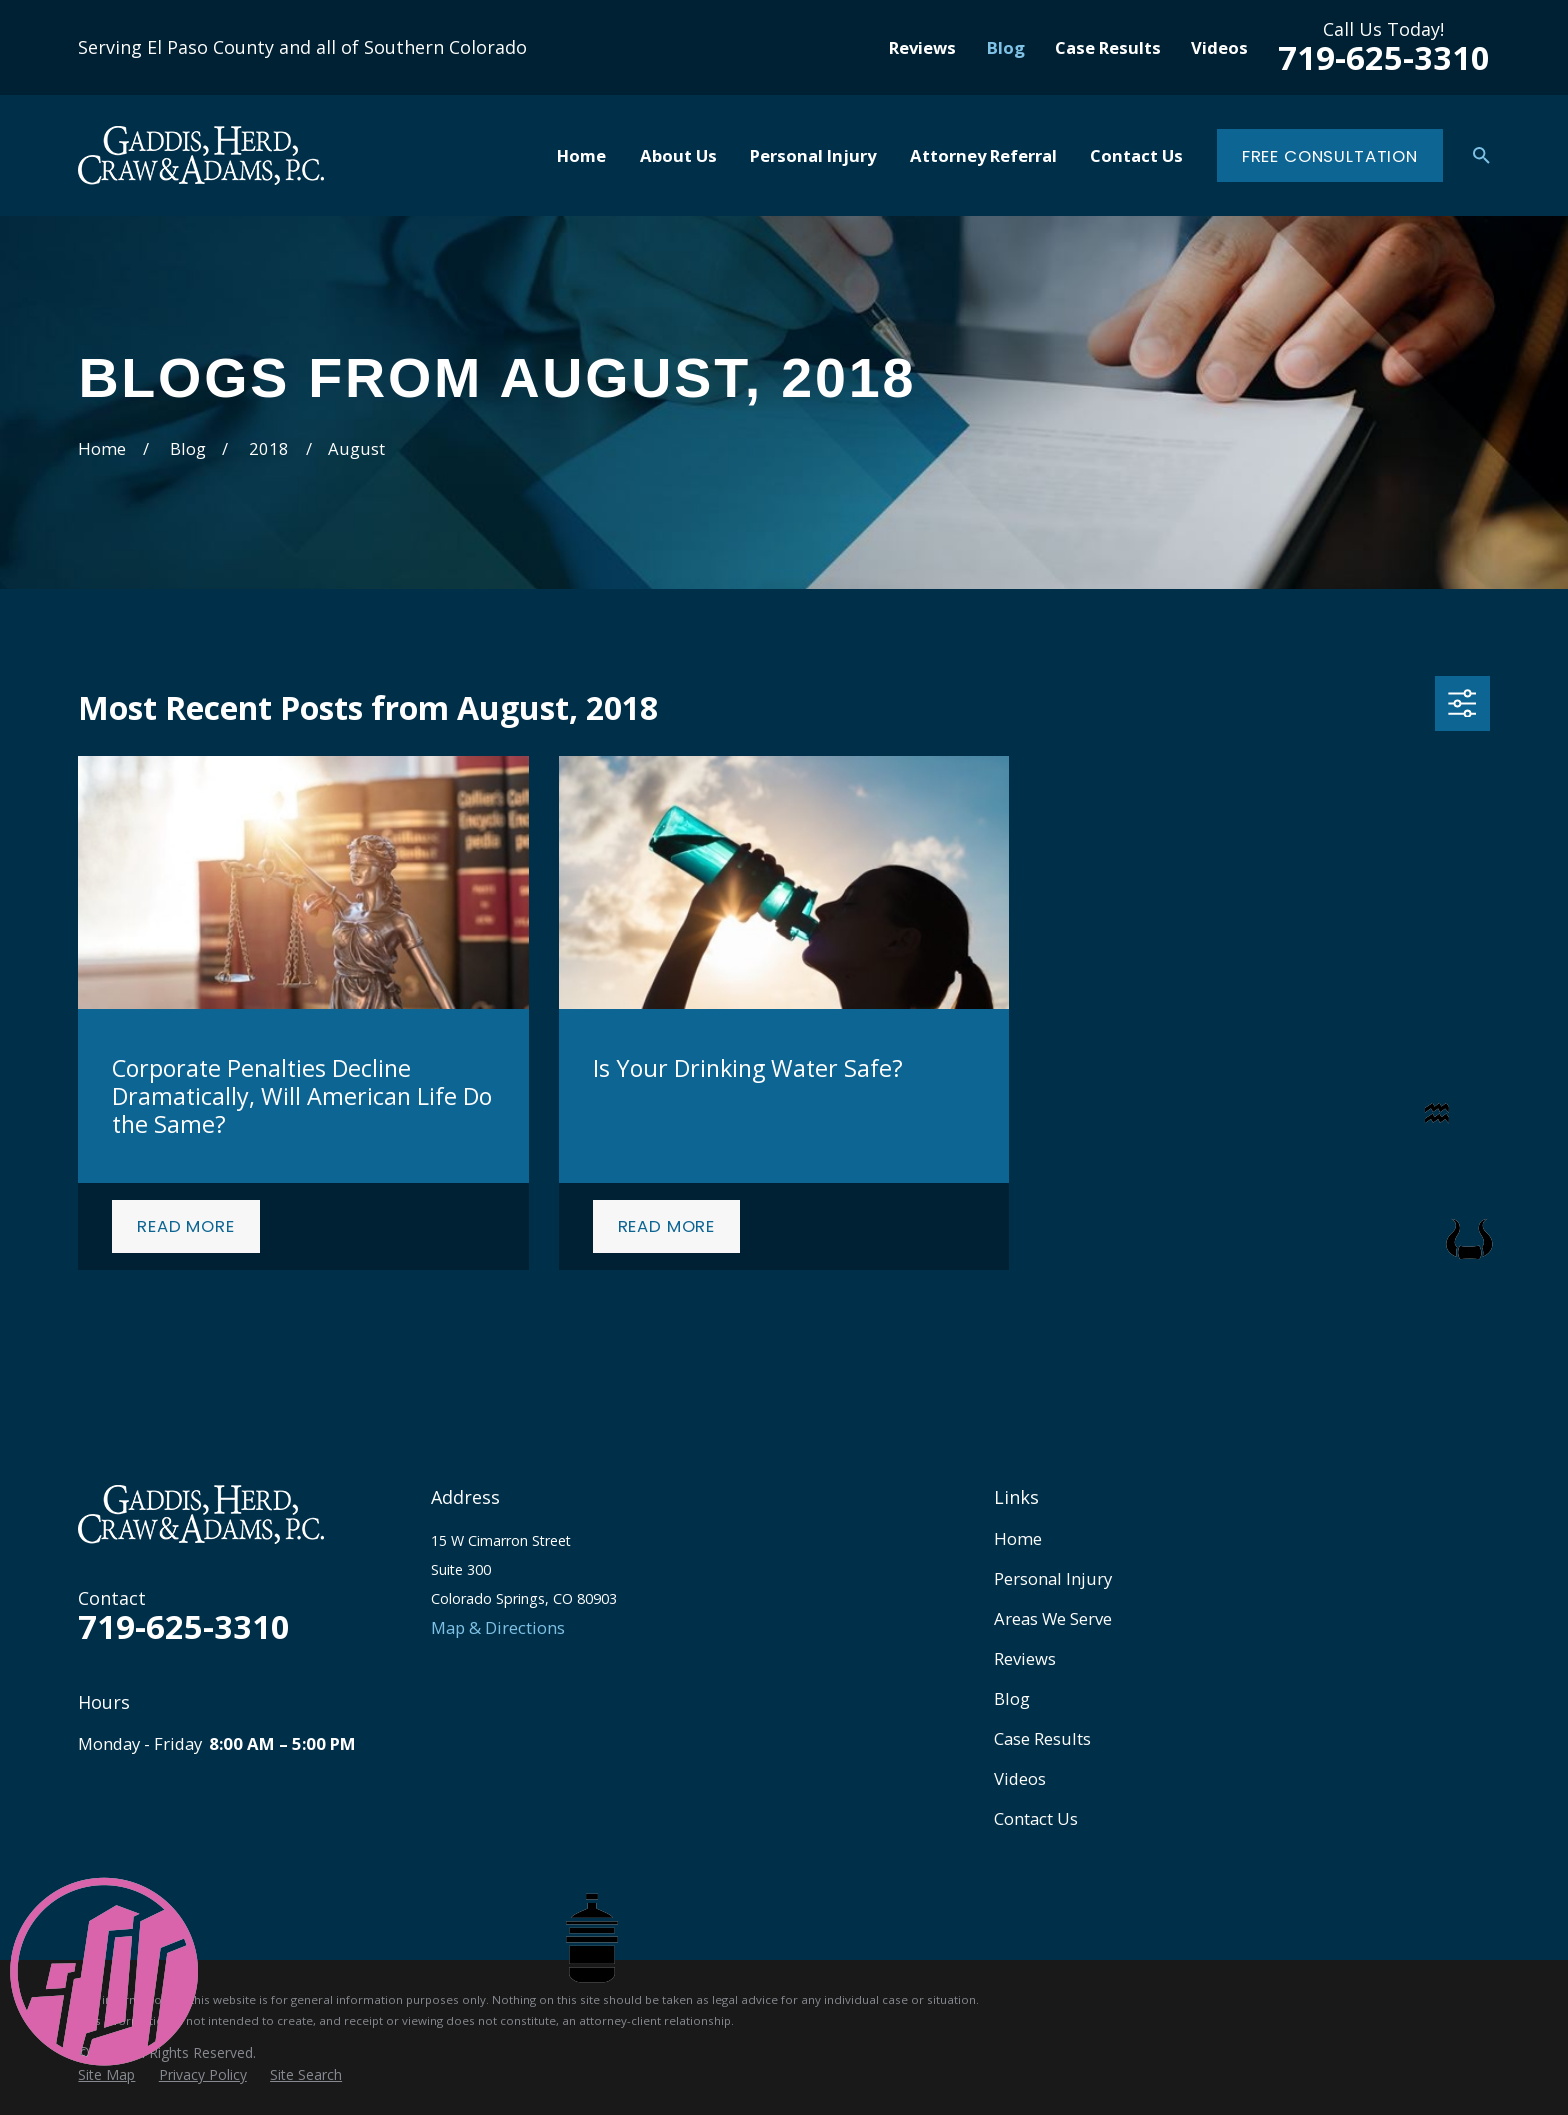 The image size is (1568, 2115). What do you see at coordinates (1437, 1113) in the screenshot?
I see `aquarius zodiac sign indicator` at bounding box center [1437, 1113].